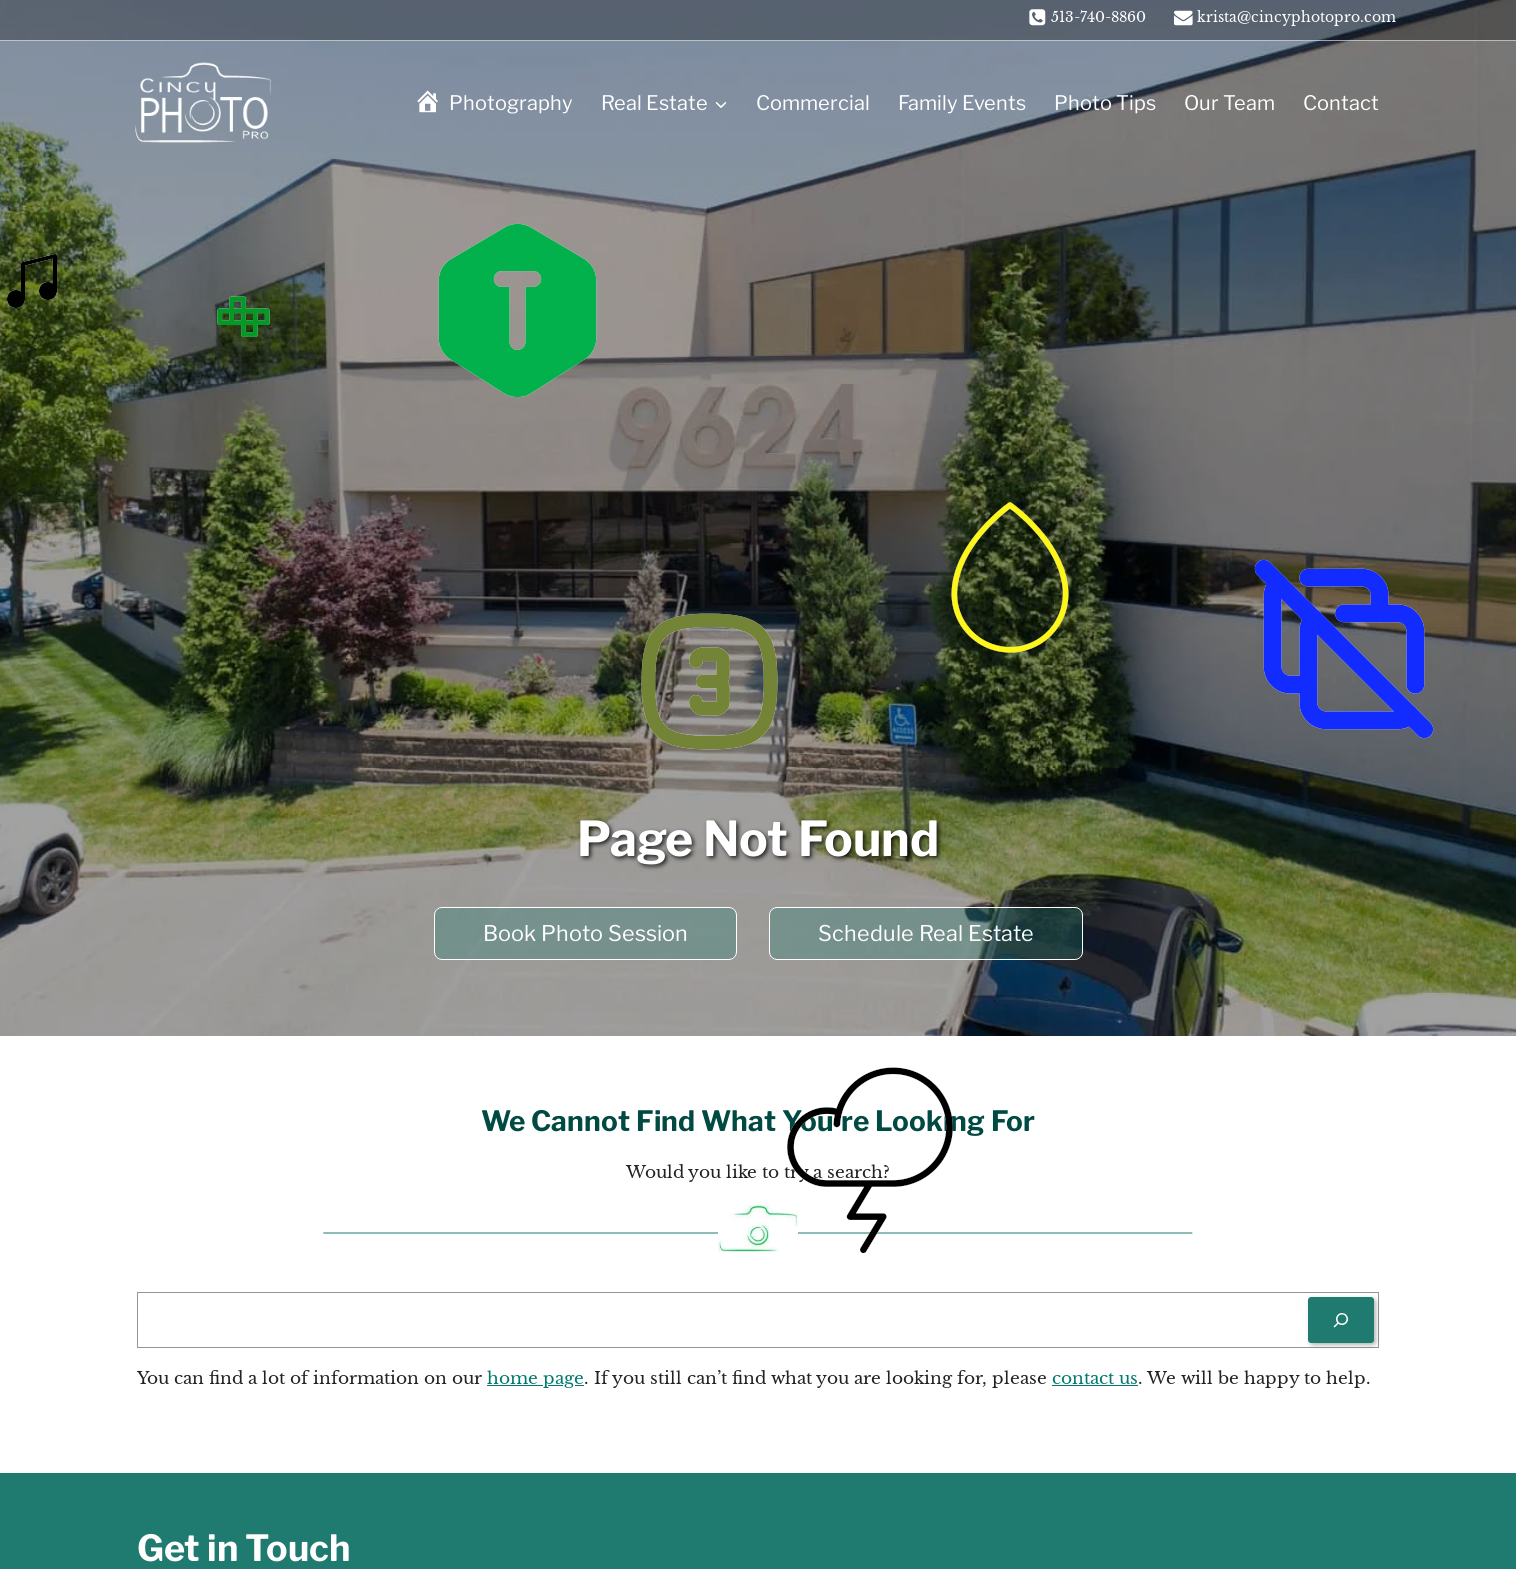  I want to click on view 3d model unfolded net, so click(243, 315).